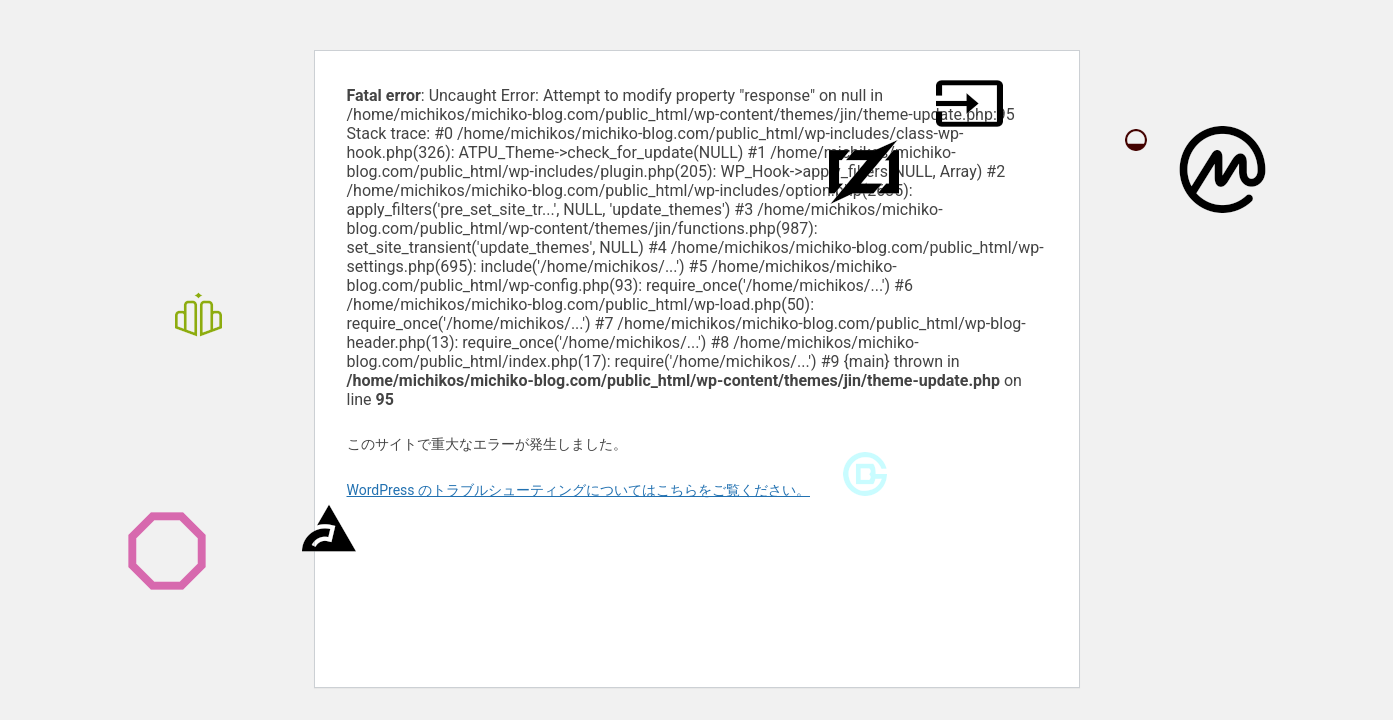 The height and width of the screenshot is (720, 1393). Describe the element at coordinates (865, 474) in the screenshot. I see `open the Beijing Subway app` at that location.